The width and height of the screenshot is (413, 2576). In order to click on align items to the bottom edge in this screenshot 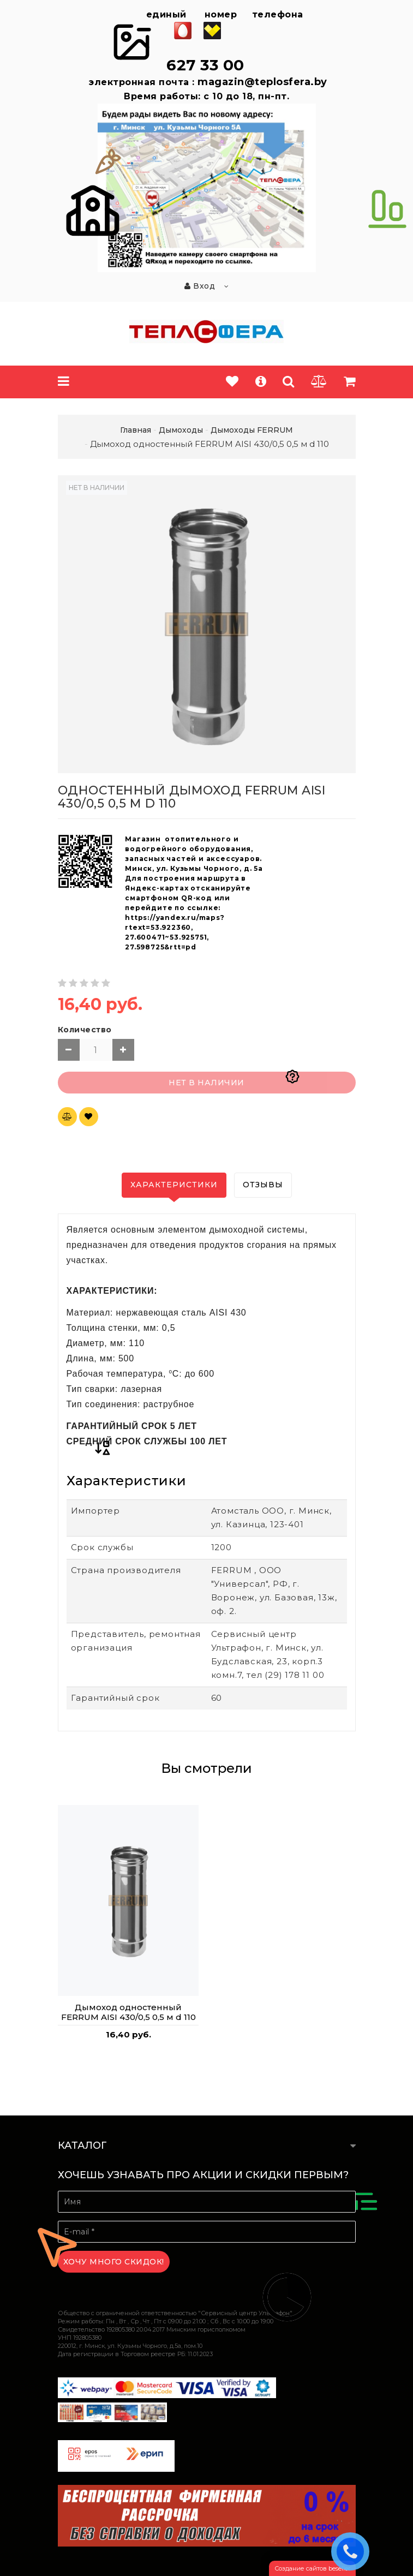, I will do `click(387, 209)`.